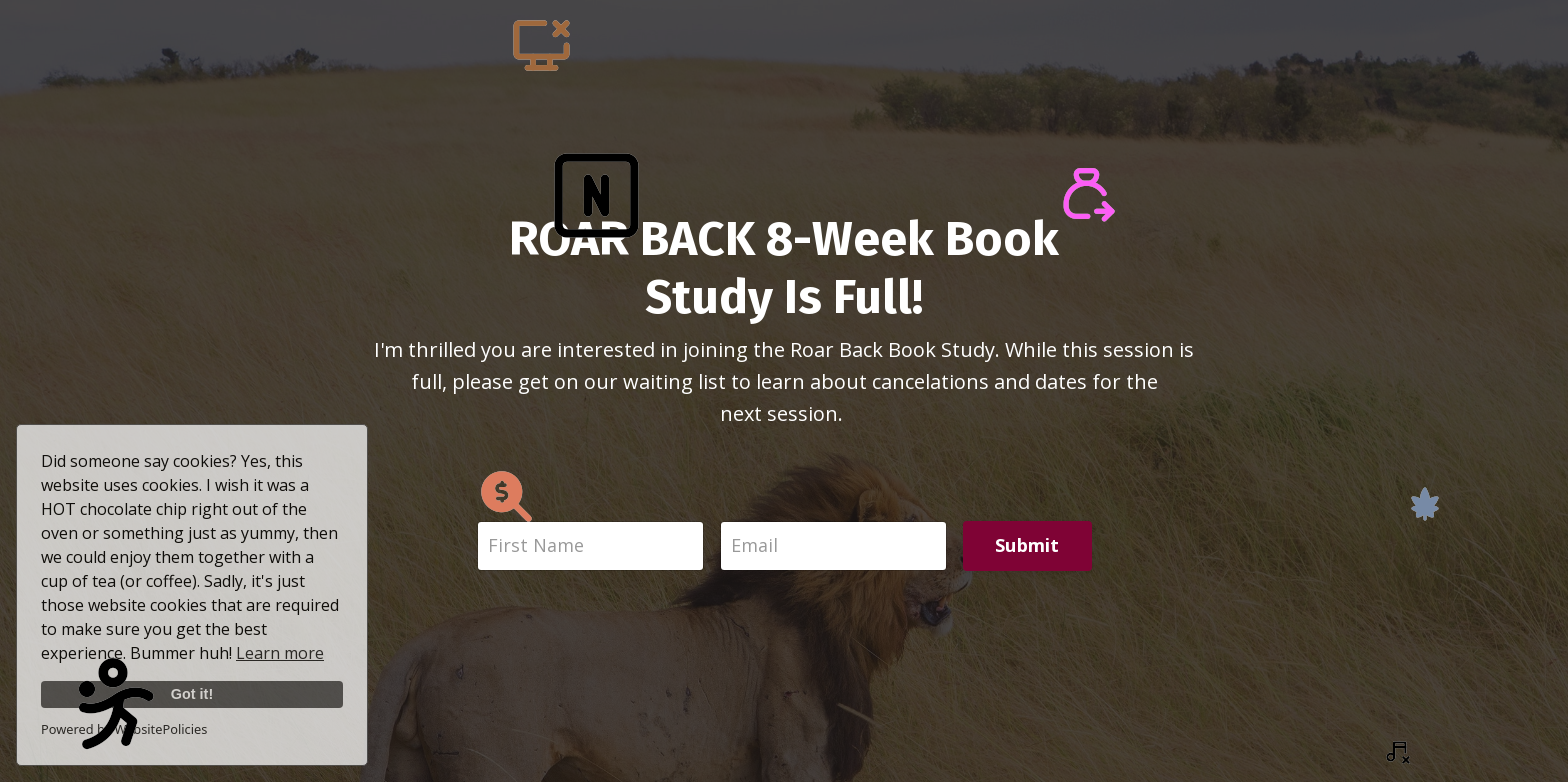 The width and height of the screenshot is (1568, 782). What do you see at coordinates (596, 195) in the screenshot?
I see `indicates an item starting with the letter N` at bounding box center [596, 195].